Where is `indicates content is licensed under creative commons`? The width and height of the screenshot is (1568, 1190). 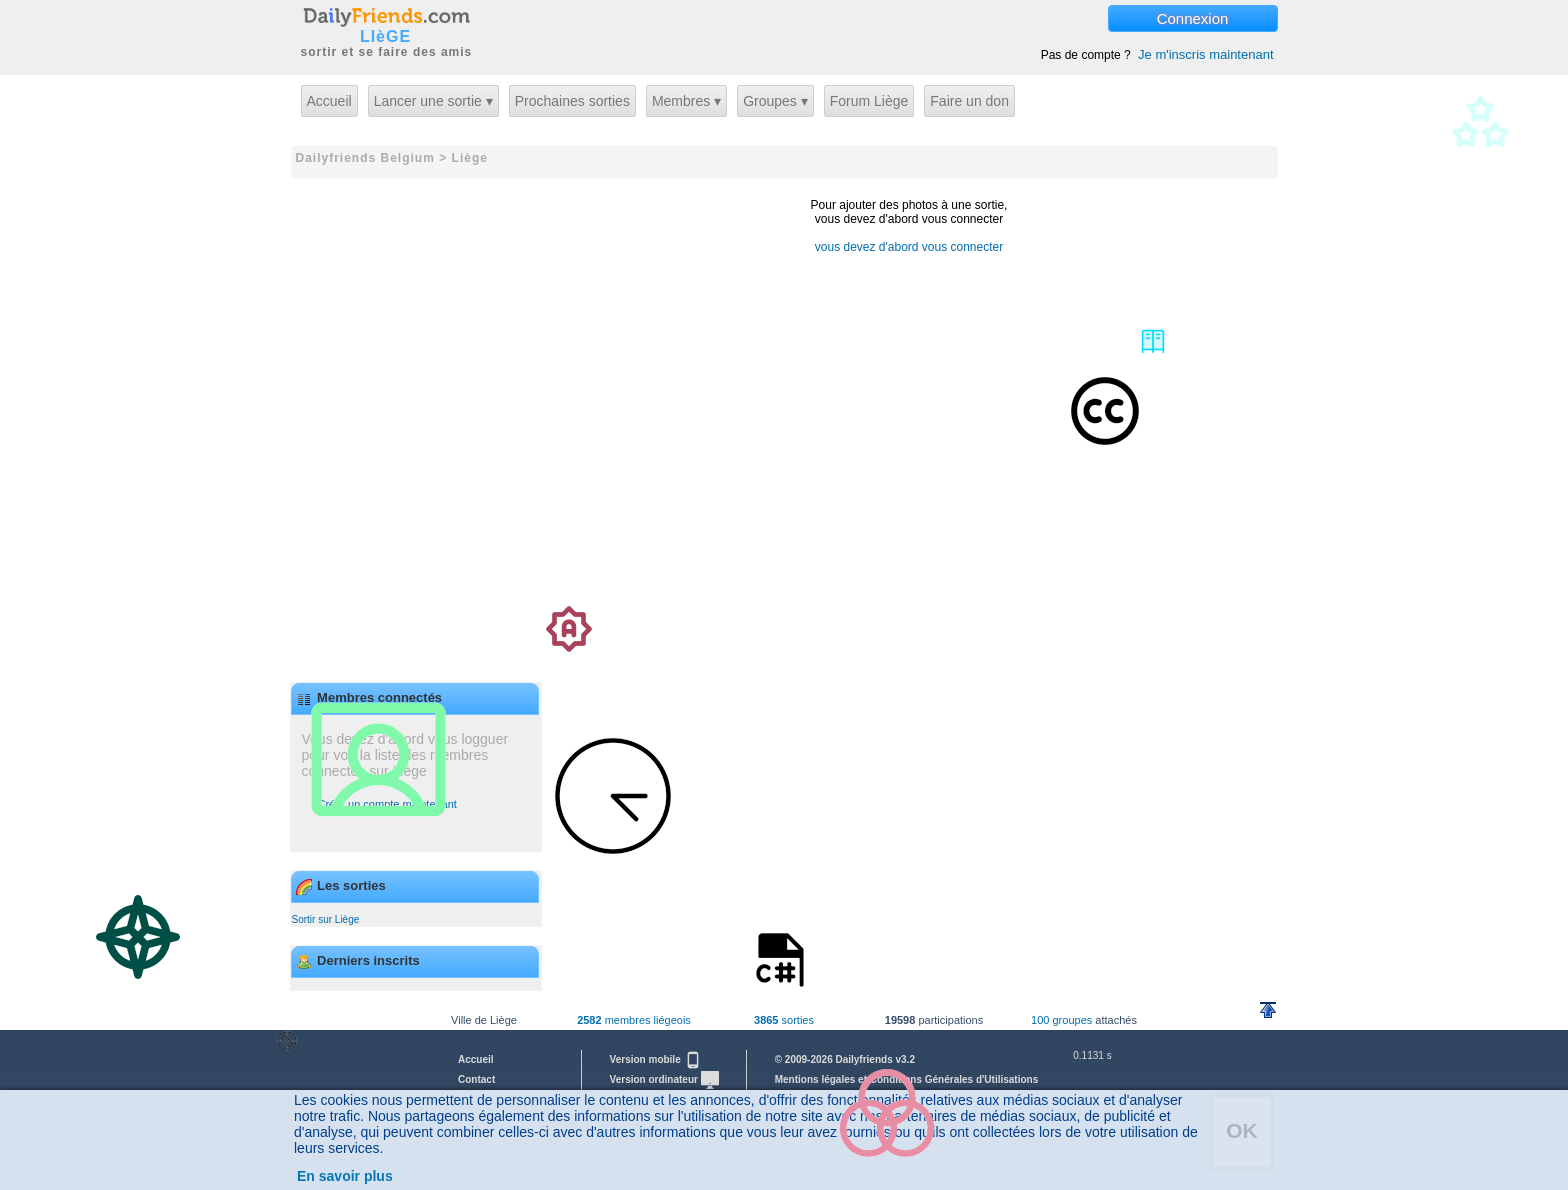
indicates content is licensed under creative commons is located at coordinates (1105, 411).